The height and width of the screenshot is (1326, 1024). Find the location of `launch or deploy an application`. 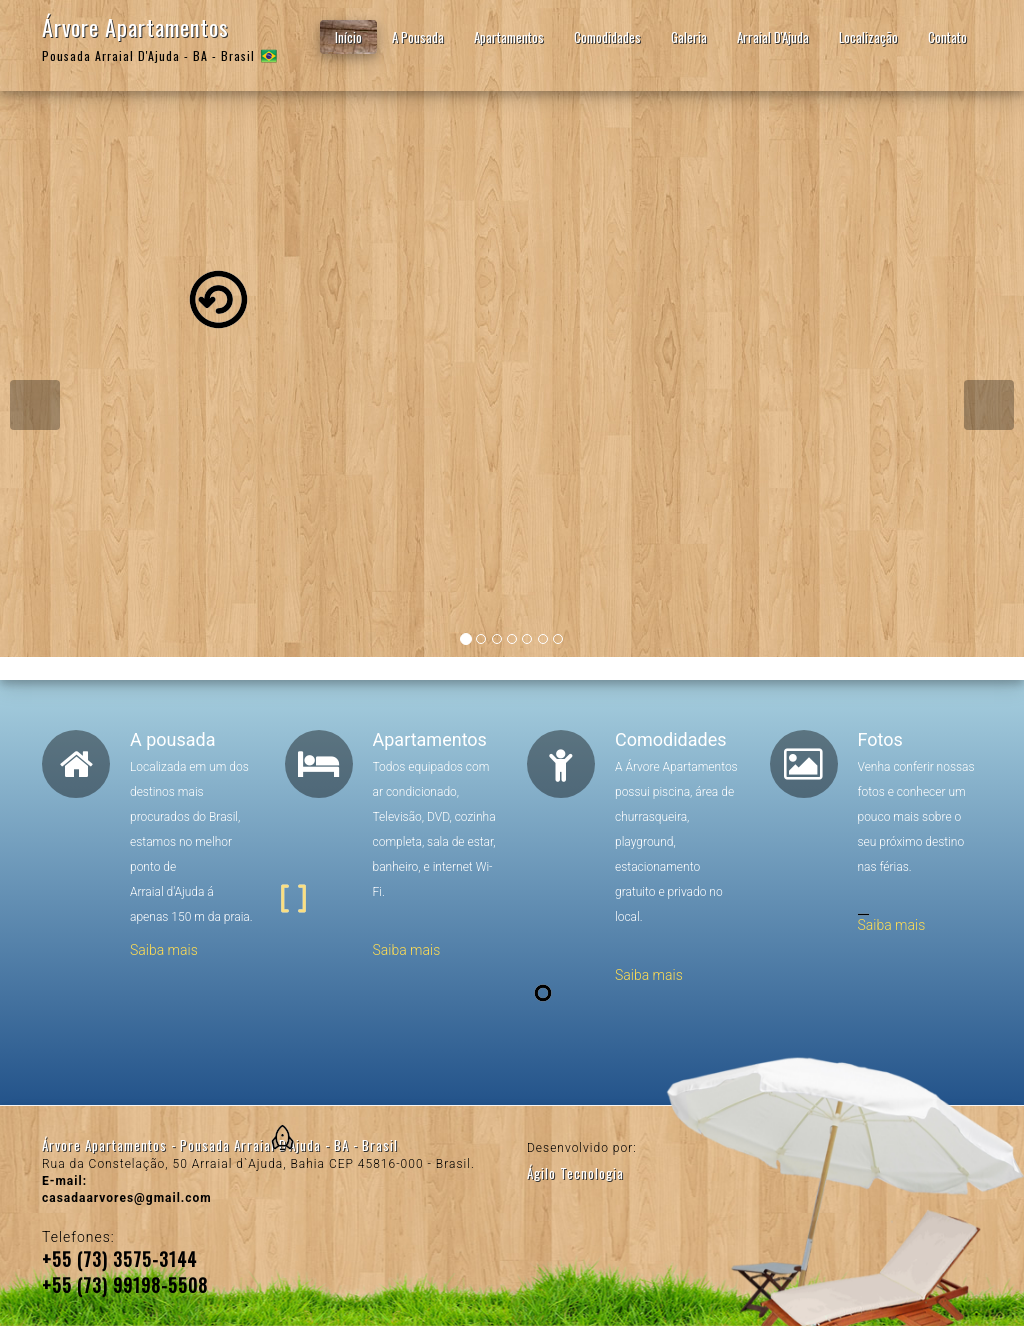

launch or deploy an application is located at coordinates (282, 1138).